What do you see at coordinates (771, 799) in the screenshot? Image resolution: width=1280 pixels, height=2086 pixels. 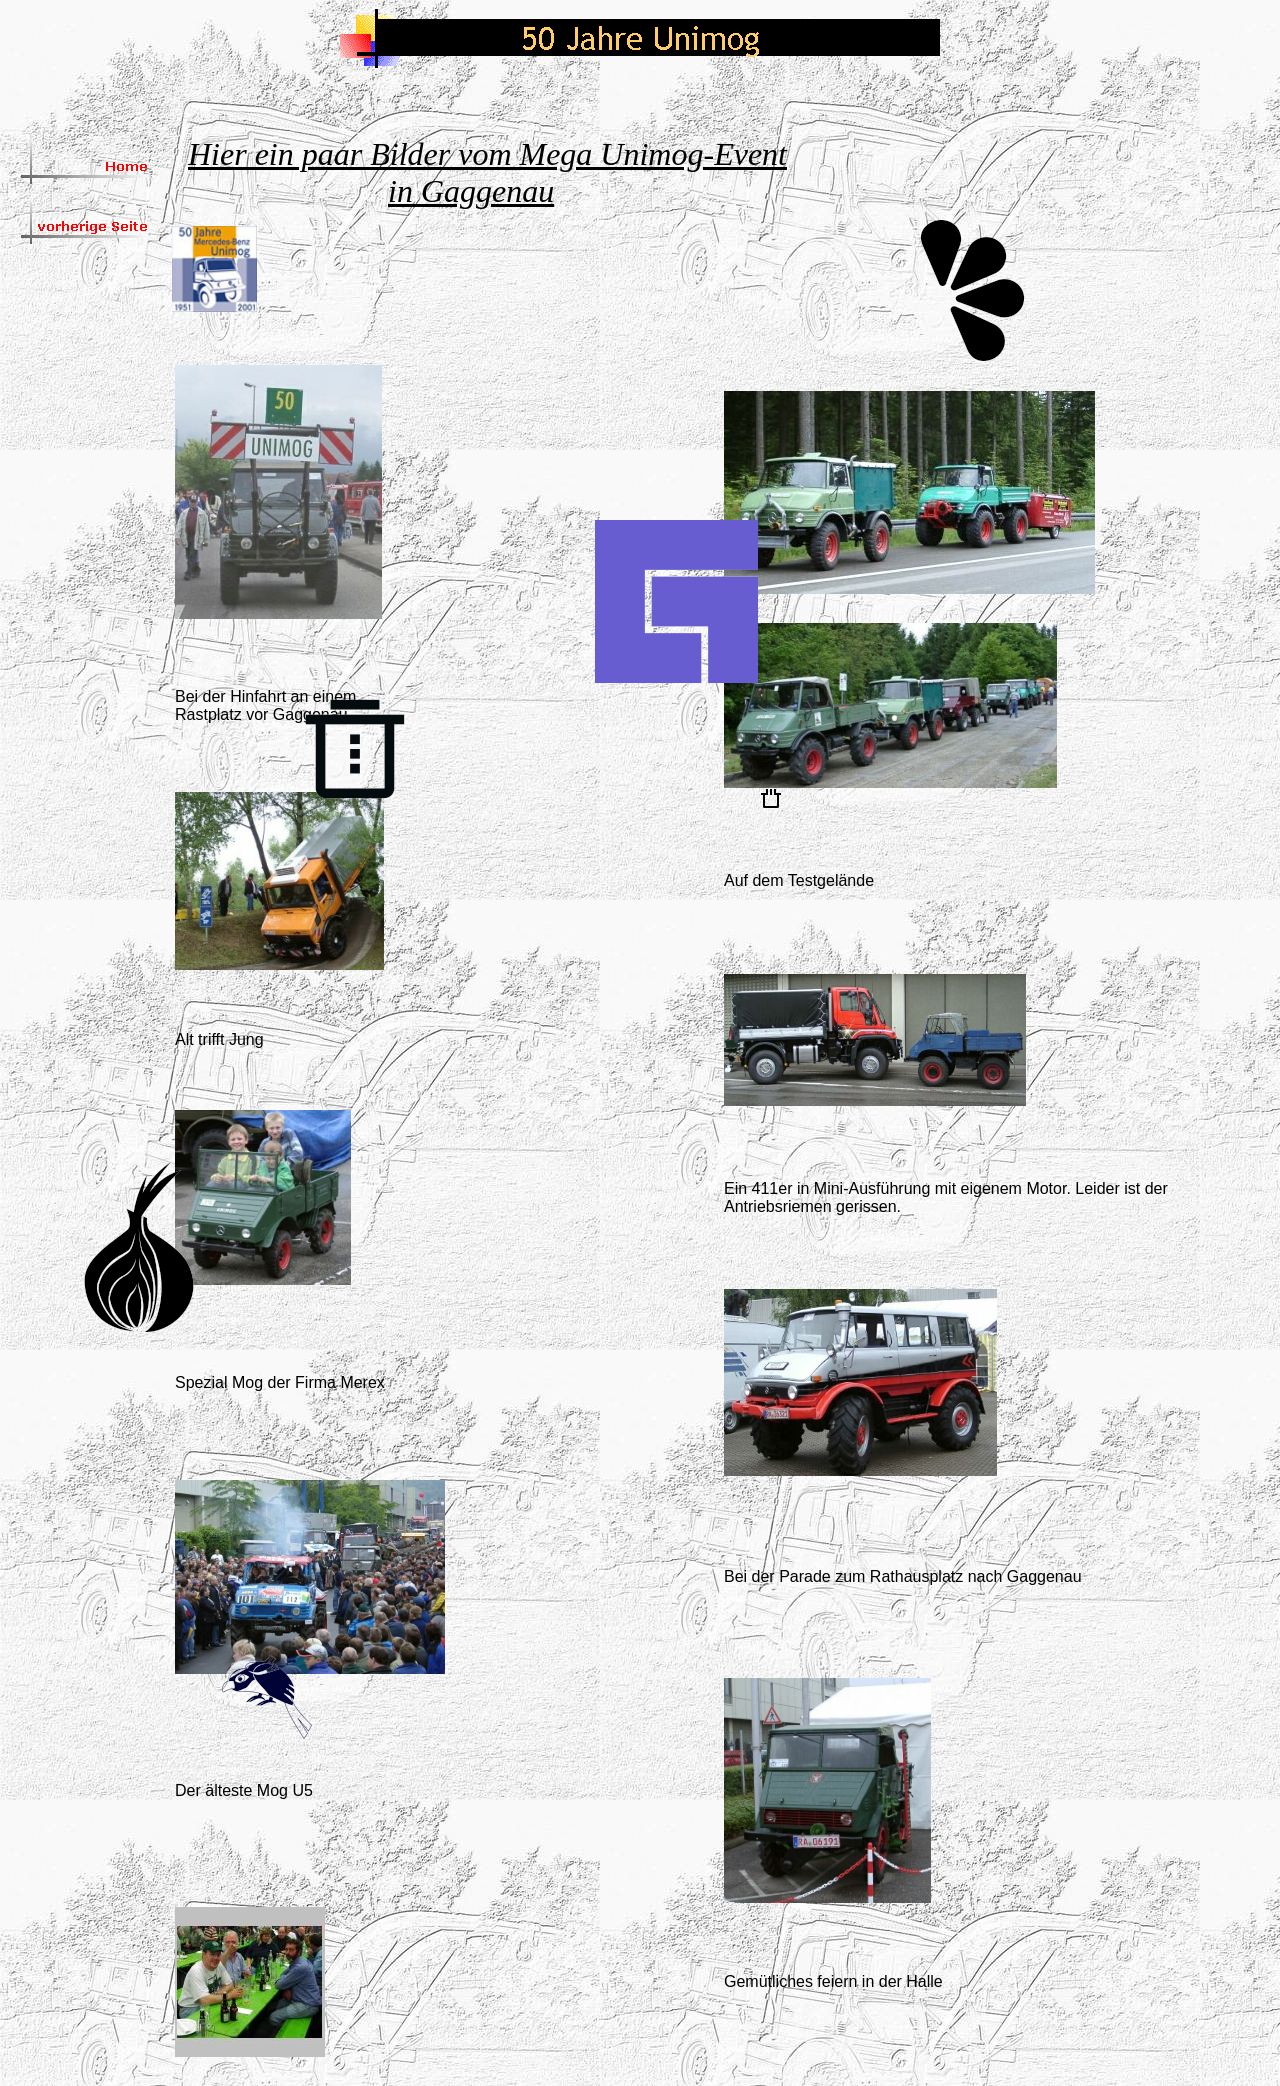 I see `connect to a sensor device` at bounding box center [771, 799].